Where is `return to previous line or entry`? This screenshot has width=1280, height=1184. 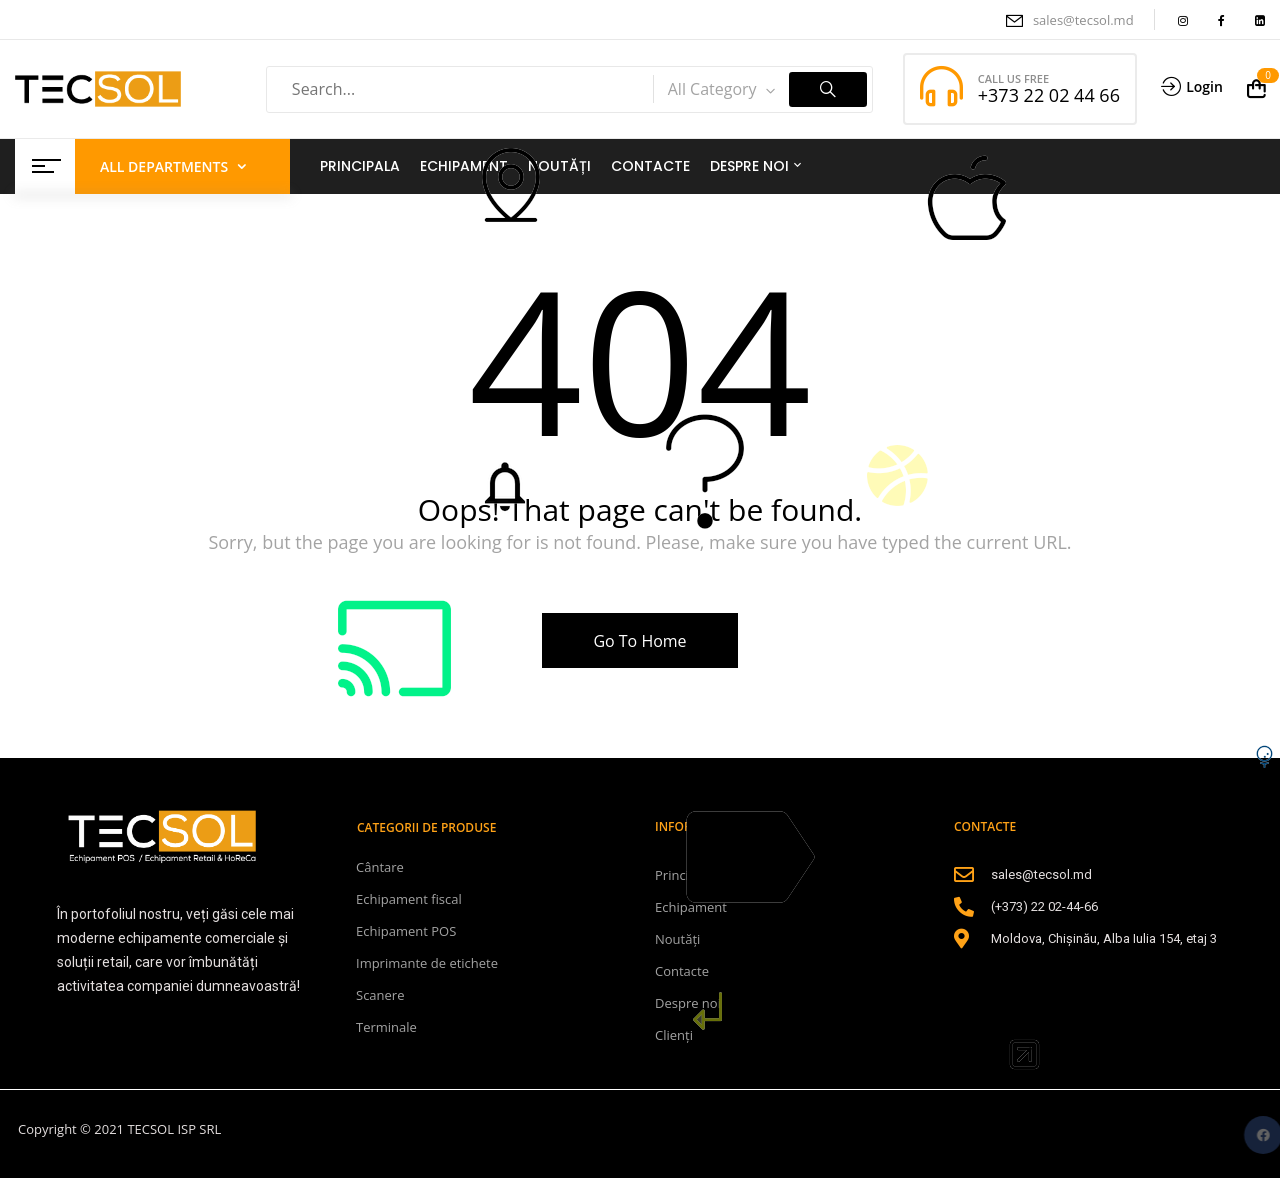 return to previous line or entry is located at coordinates (709, 1011).